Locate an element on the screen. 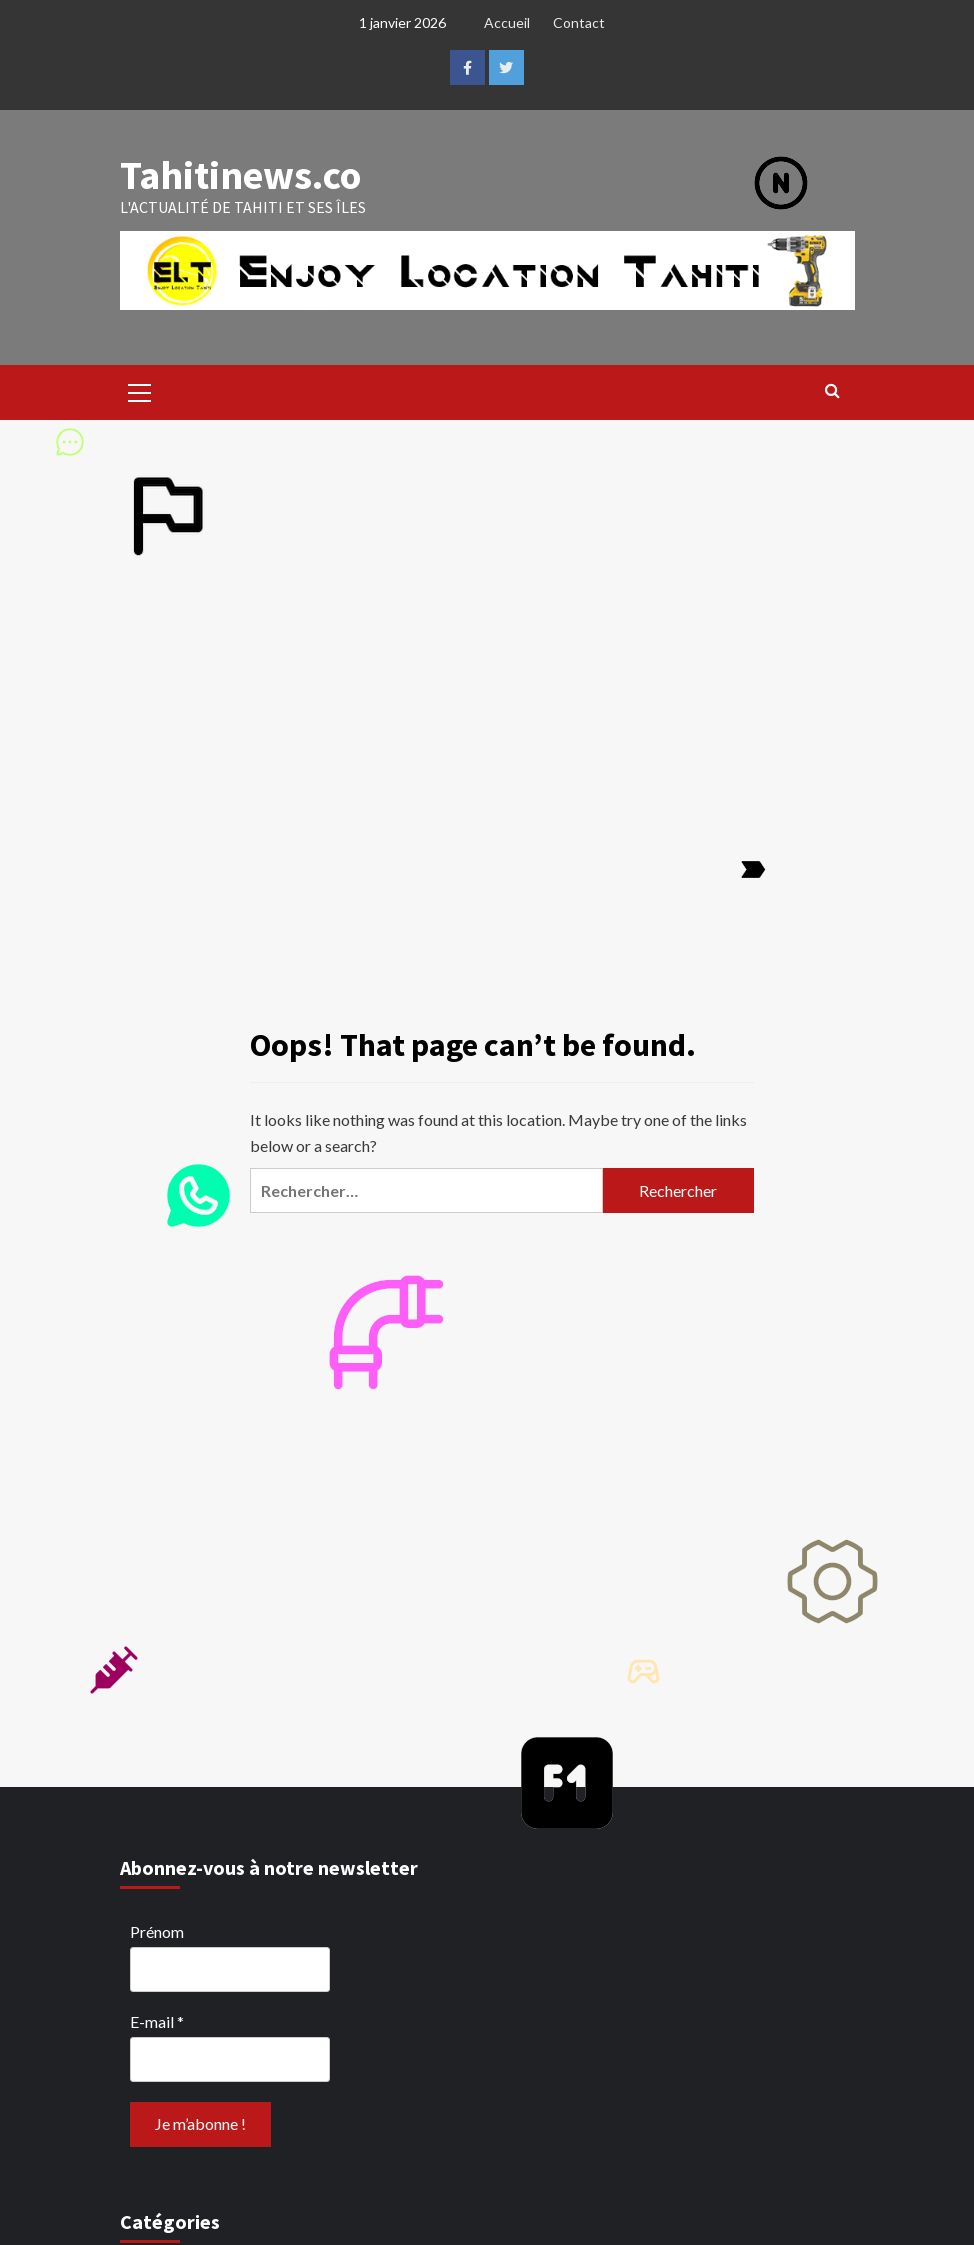 The image size is (974, 2245). access vaccination or medical records is located at coordinates (114, 1670).